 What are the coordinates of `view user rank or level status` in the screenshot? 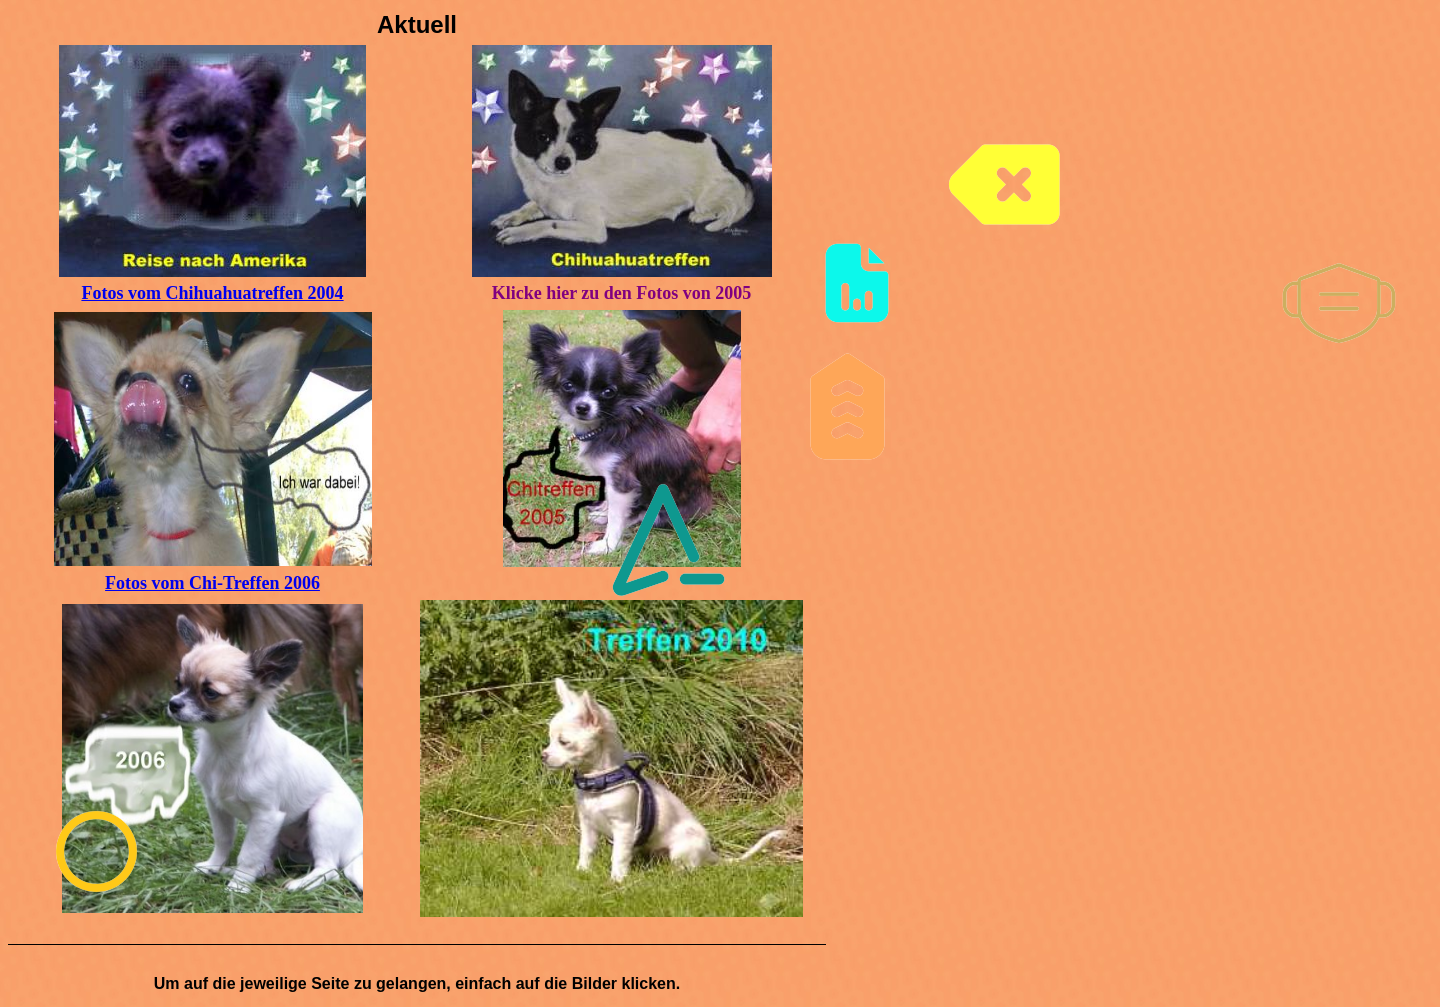 It's located at (847, 406).